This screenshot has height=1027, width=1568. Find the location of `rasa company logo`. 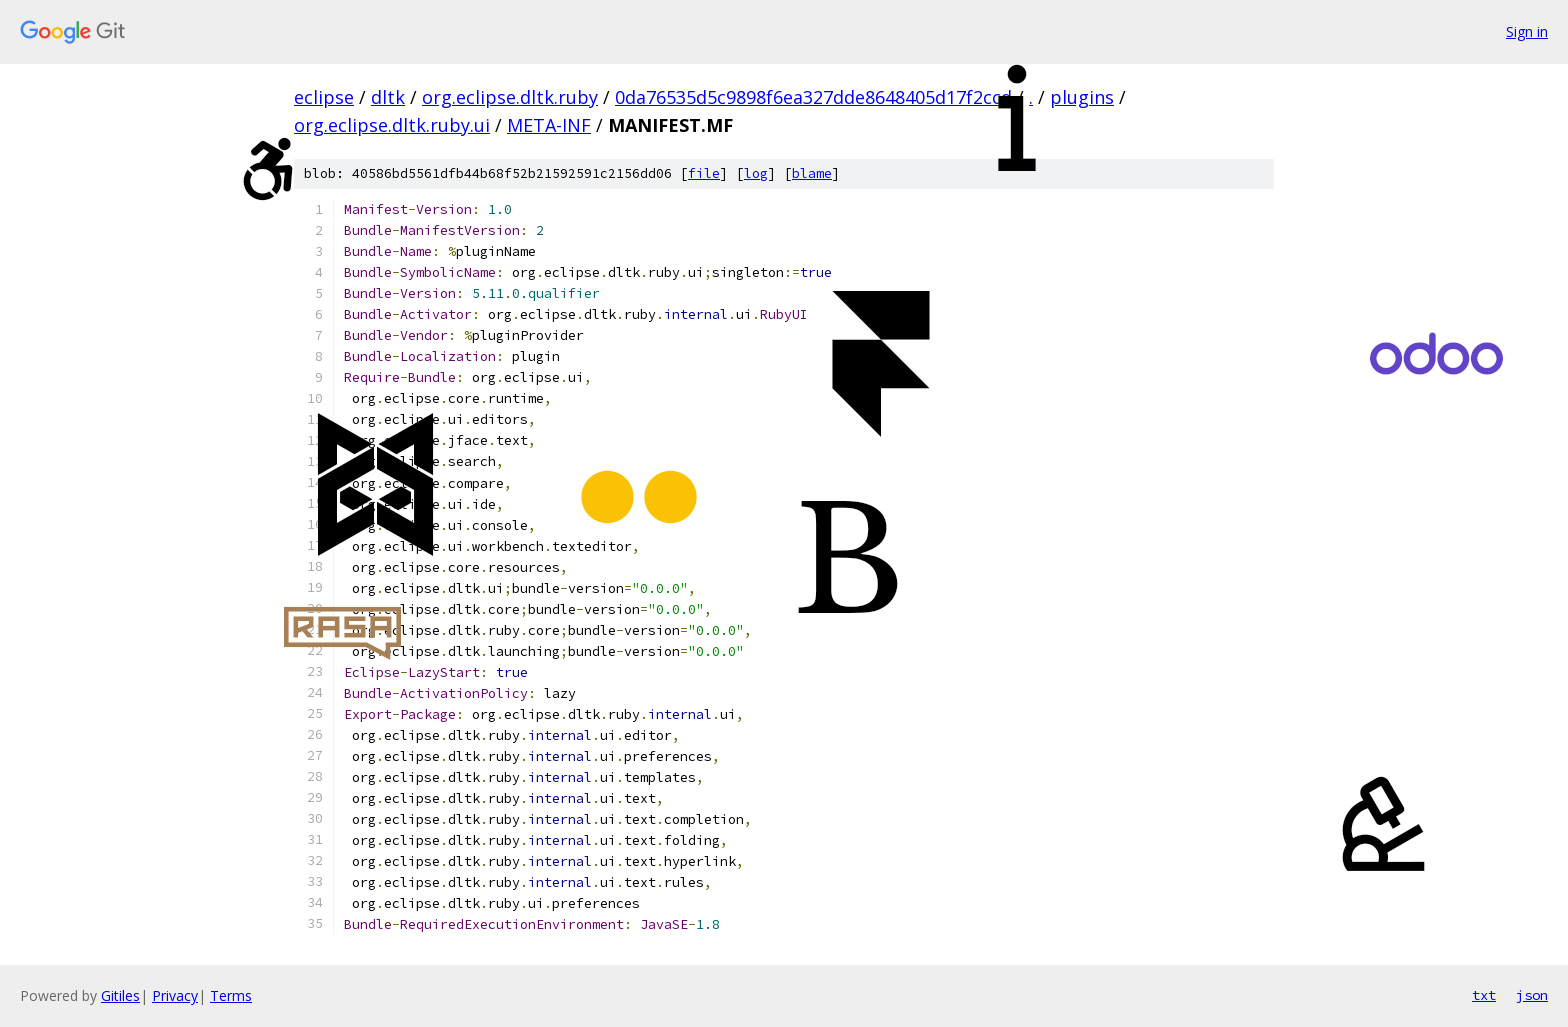

rasa company logo is located at coordinates (342, 633).